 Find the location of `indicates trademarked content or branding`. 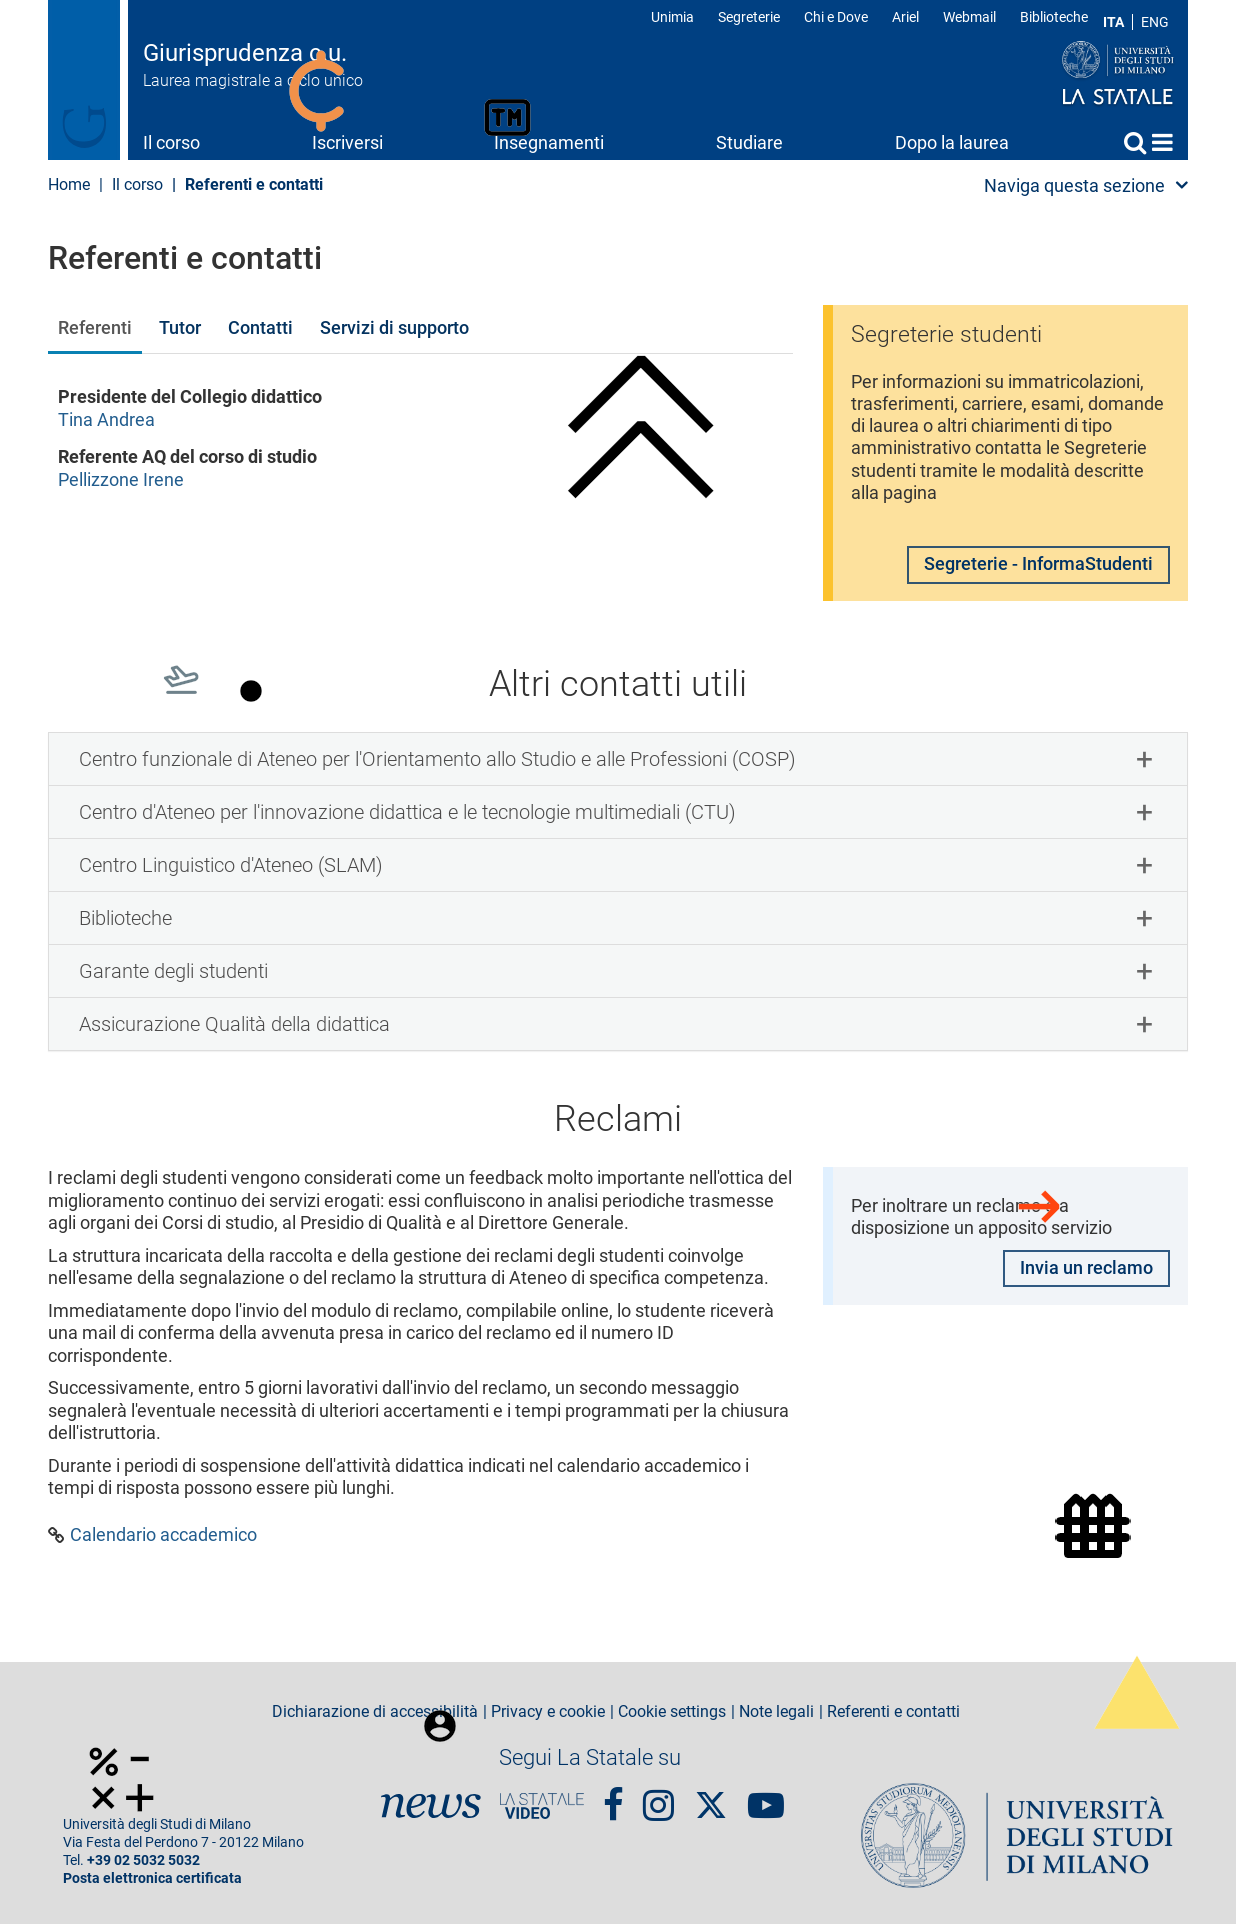

indicates trademarked content or branding is located at coordinates (507, 117).